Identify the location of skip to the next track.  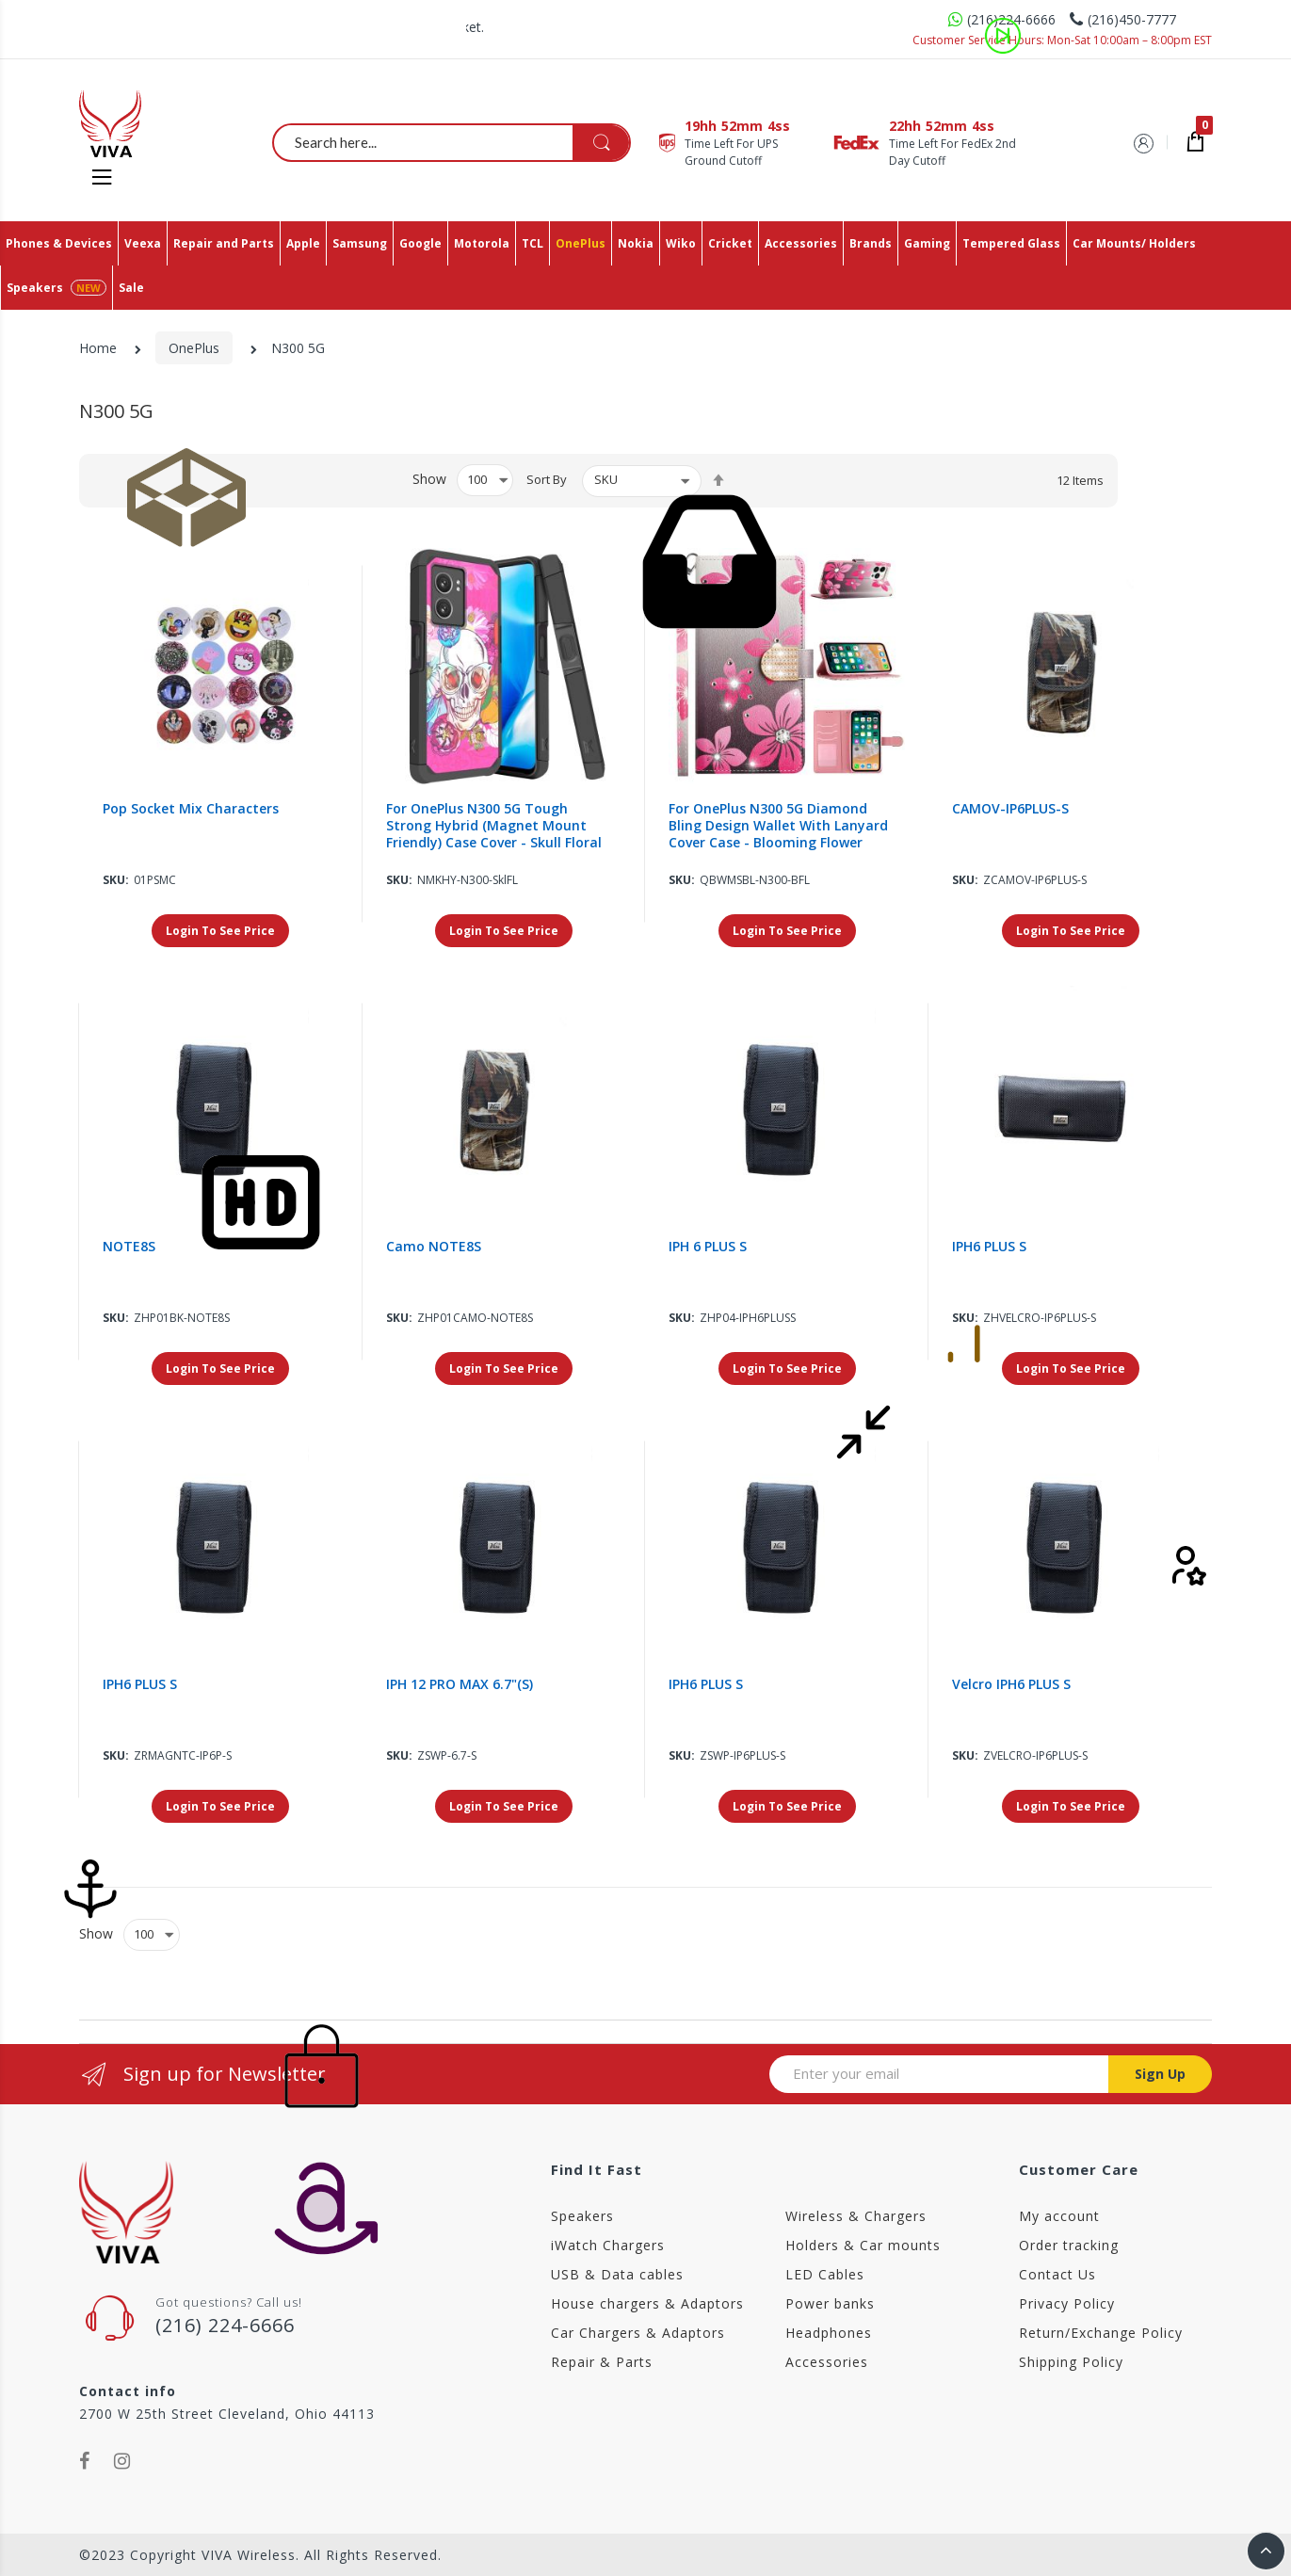
(1003, 36).